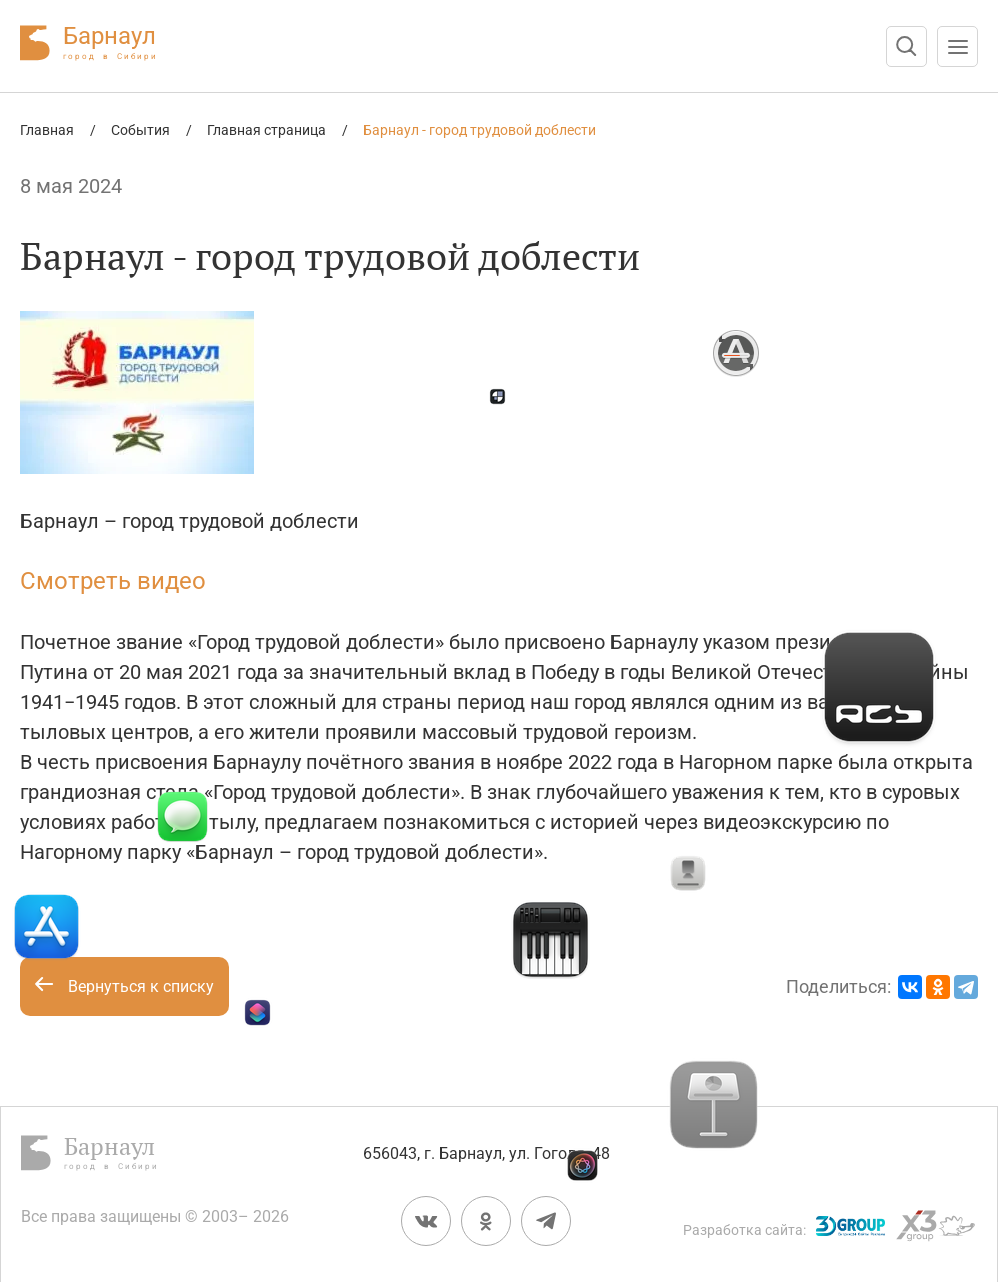  What do you see at coordinates (736, 353) in the screenshot?
I see `open the system software update application` at bounding box center [736, 353].